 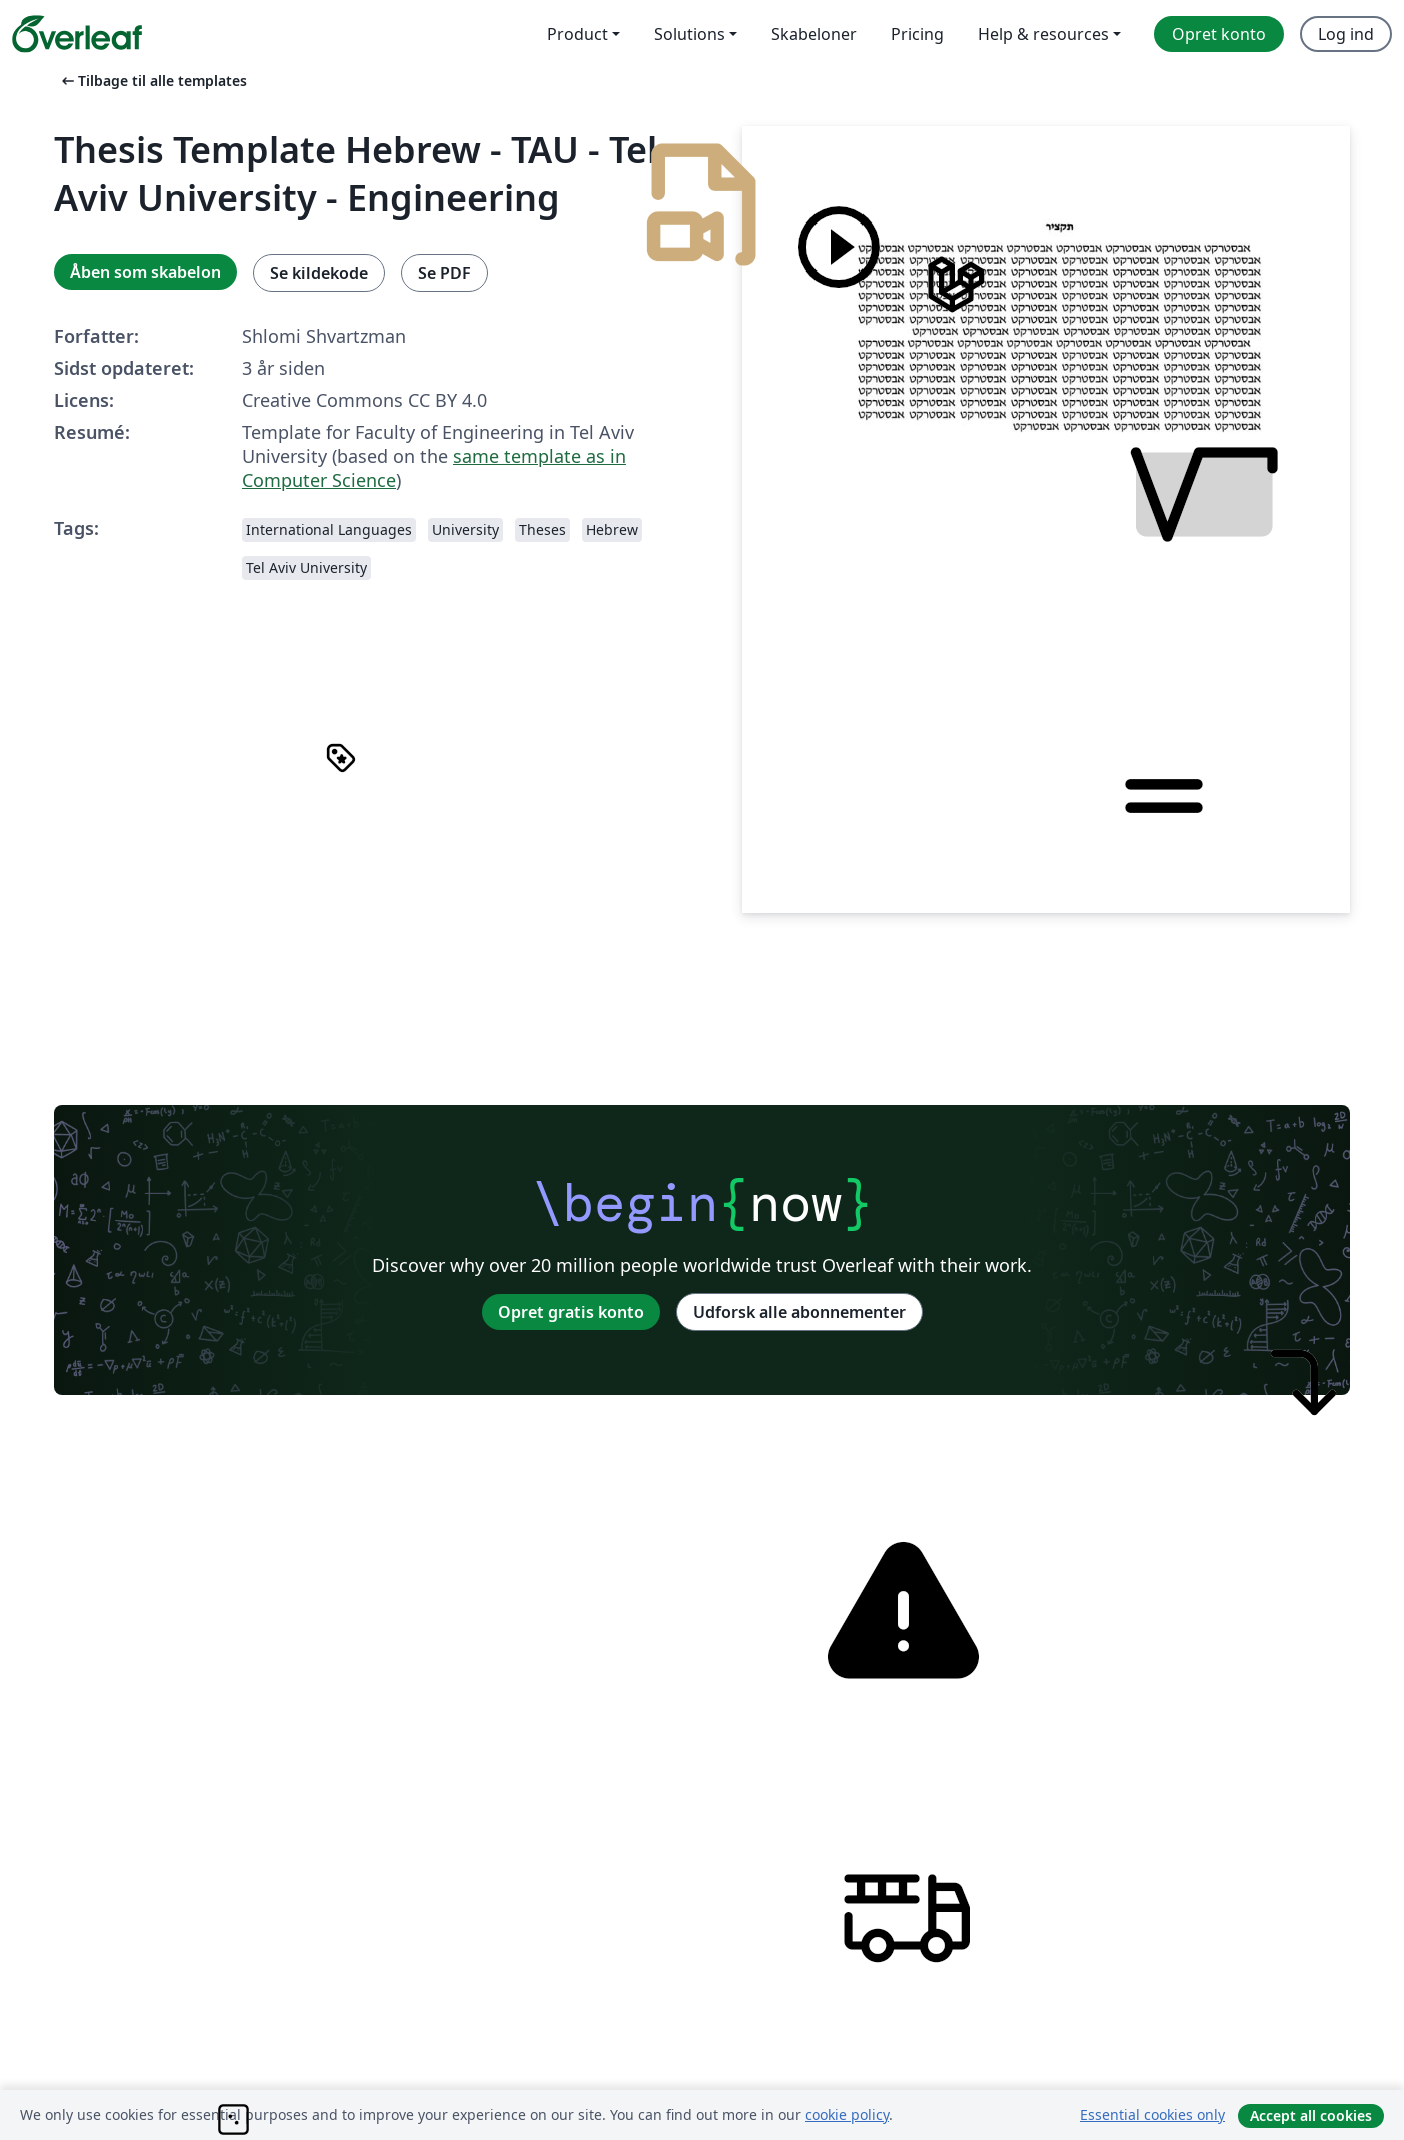 What do you see at coordinates (903, 1912) in the screenshot?
I see `emergency services or fire department contact` at bounding box center [903, 1912].